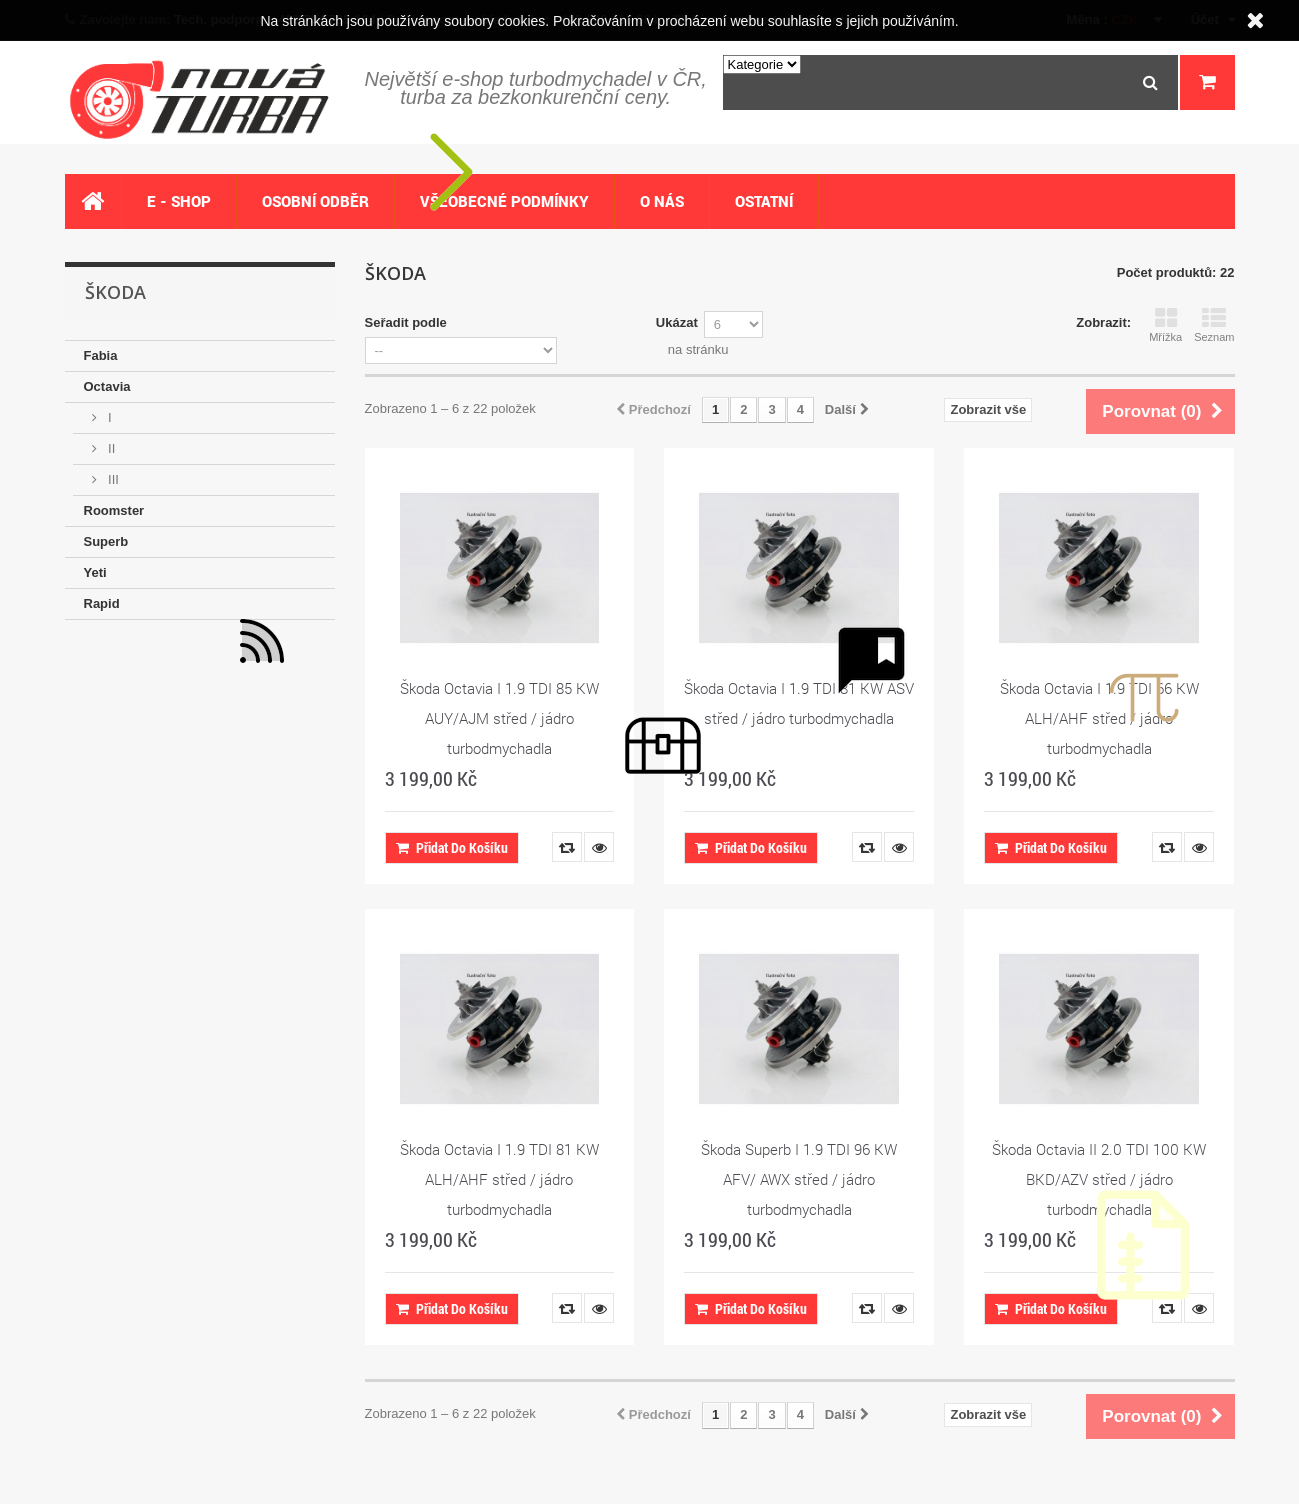 The image size is (1299, 1504). Describe the element at coordinates (871, 660) in the screenshot. I see `access saved comments or notes` at that location.